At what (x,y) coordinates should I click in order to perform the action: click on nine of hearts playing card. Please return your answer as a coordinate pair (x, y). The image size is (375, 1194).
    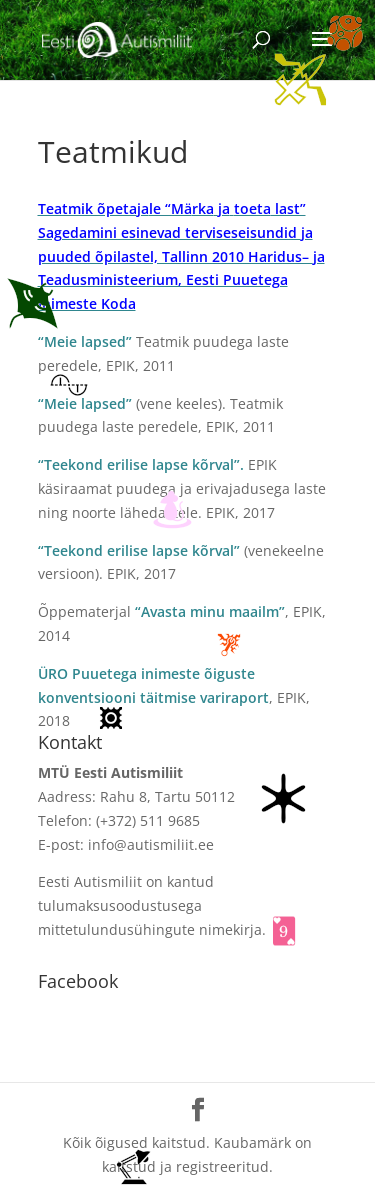
    Looking at the image, I should click on (284, 931).